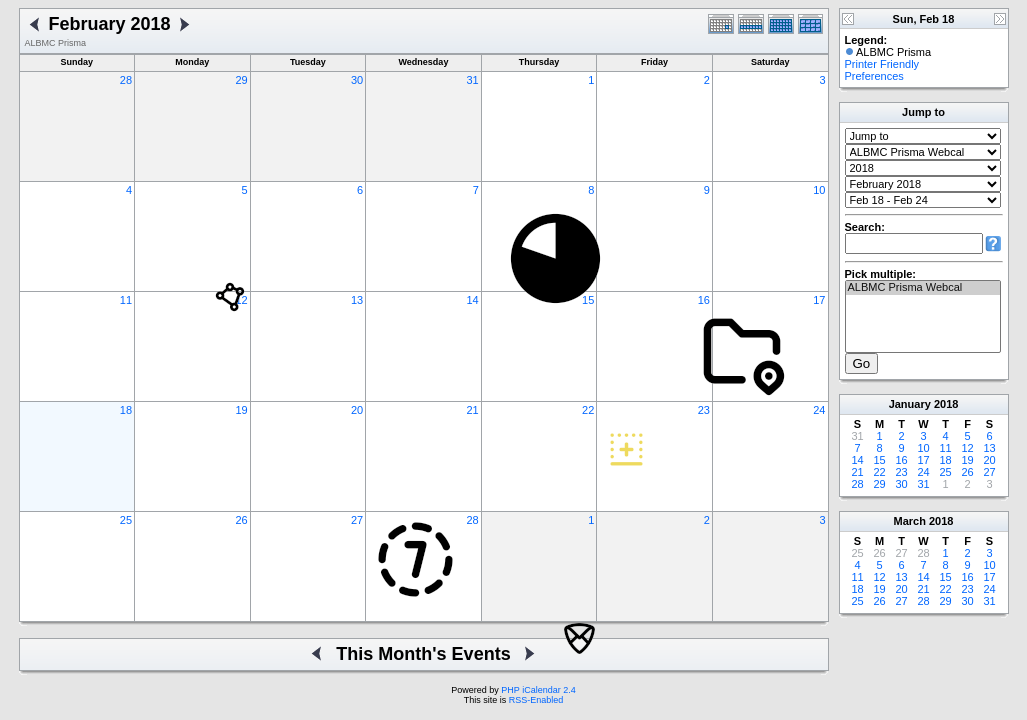 Image resolution: width=1027 pixels, height=720 pixels. I want to click on add a bottom border to selected cells or elements, so click(626, 449).